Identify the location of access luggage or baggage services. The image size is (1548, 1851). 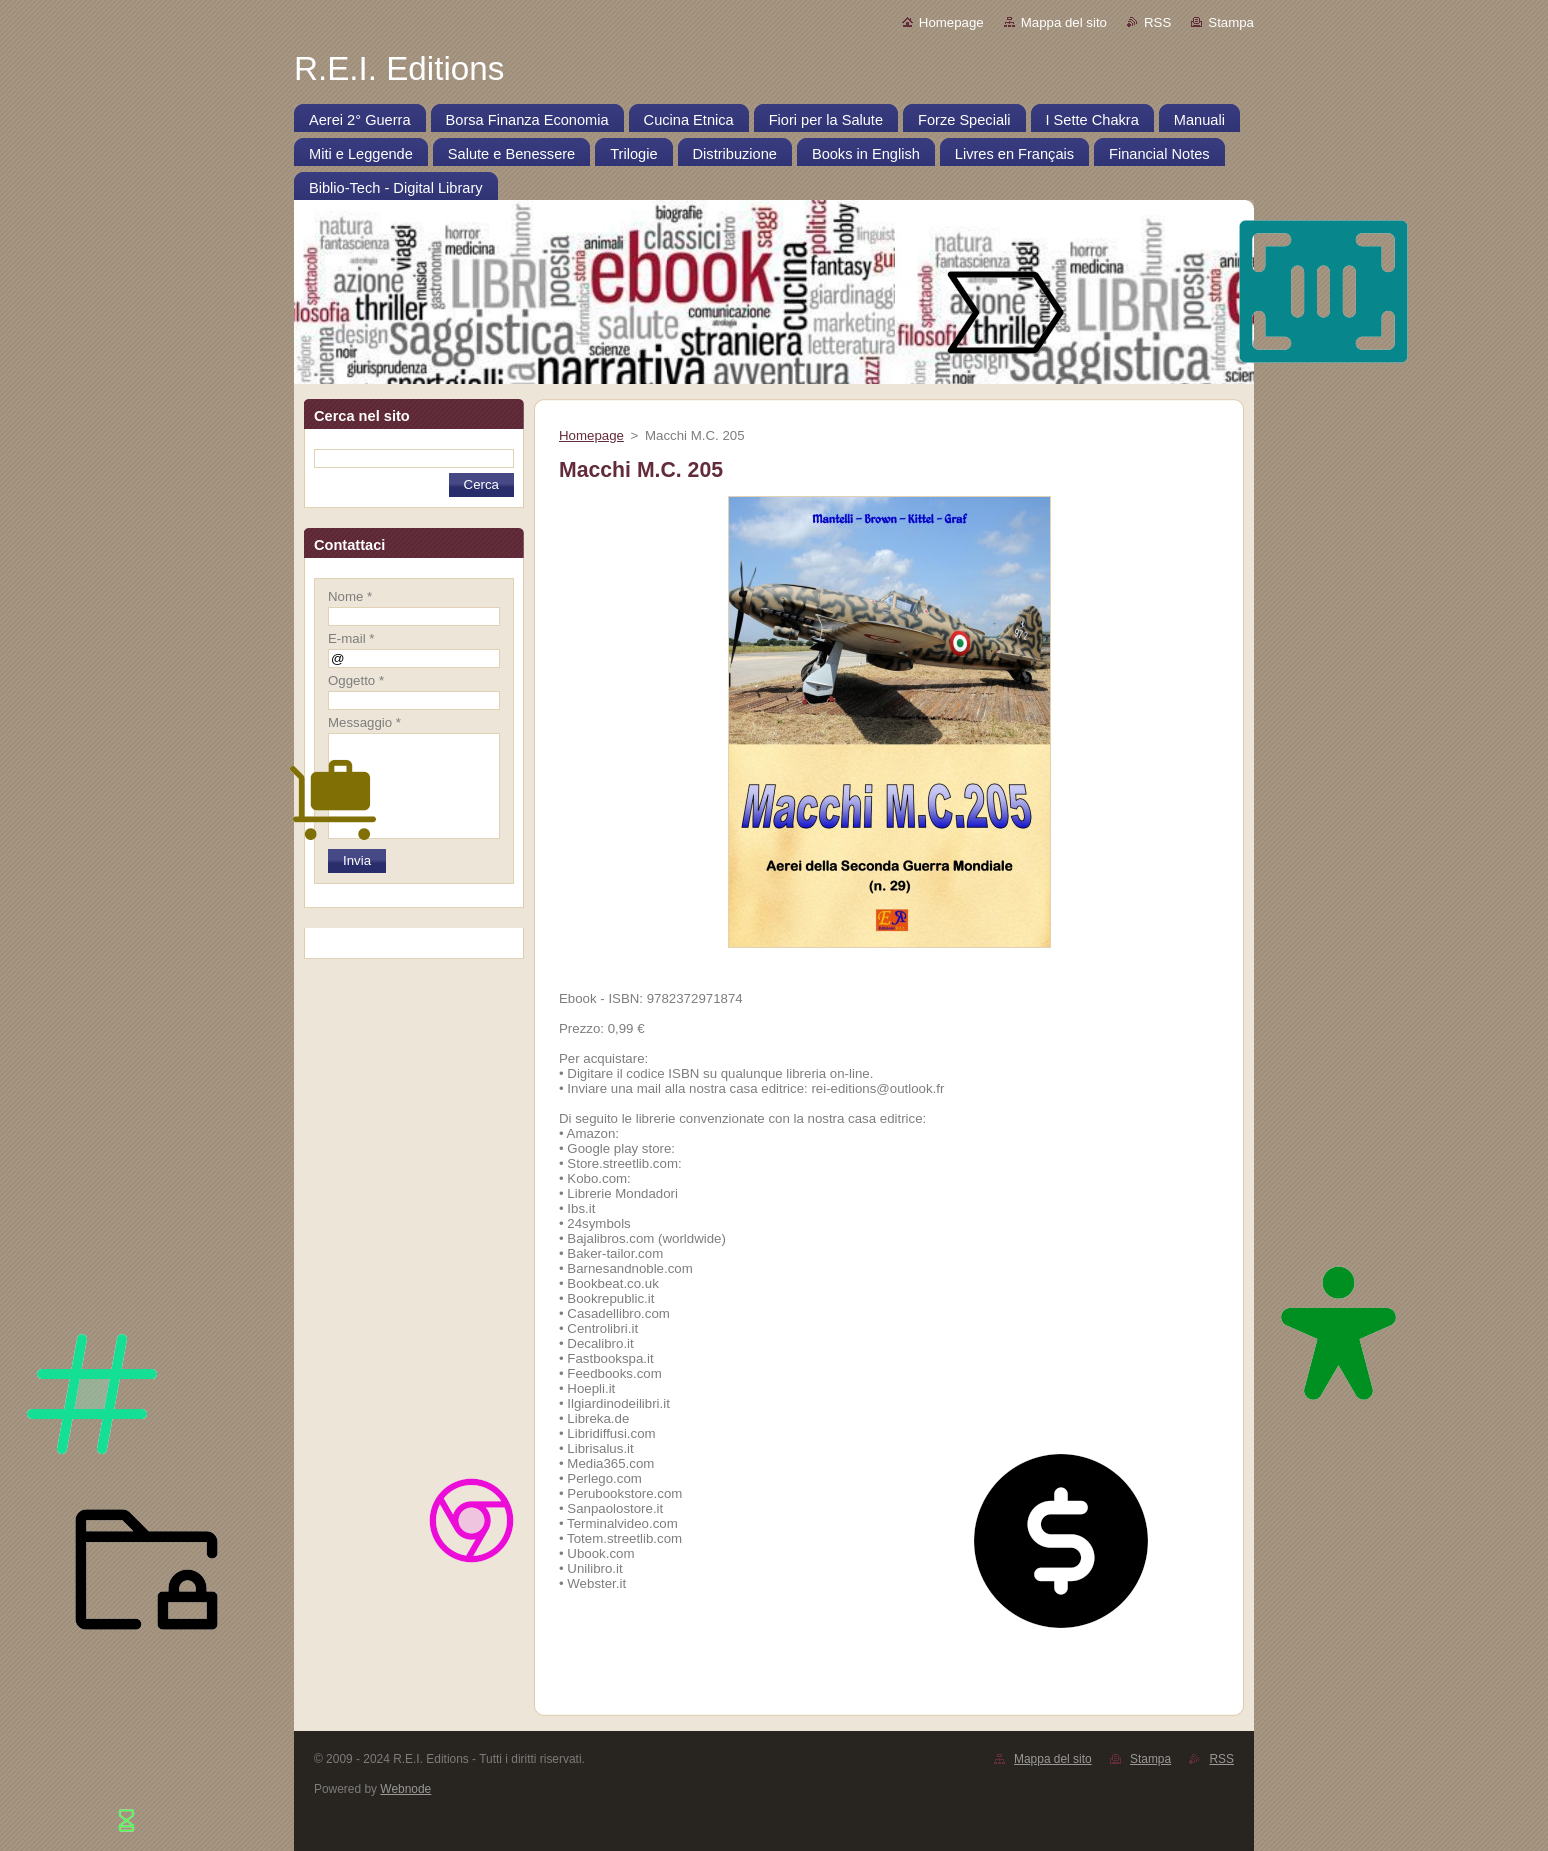
(331, 798).